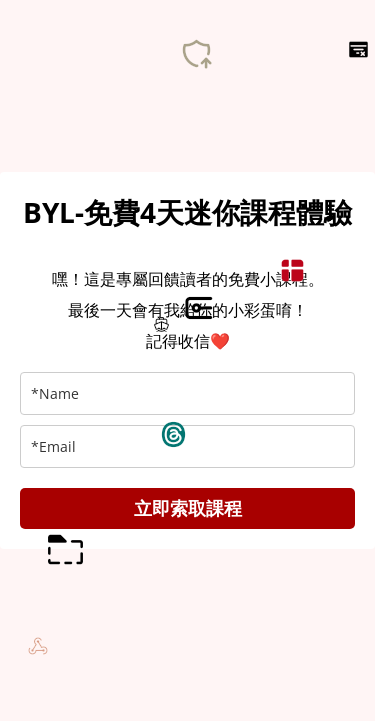 This screenshot has width=375, height=721. What do you see at coordinates (198, 308) in the screenshot?
I see `access your wallet or payment methods` at bounding box center [198, 308].